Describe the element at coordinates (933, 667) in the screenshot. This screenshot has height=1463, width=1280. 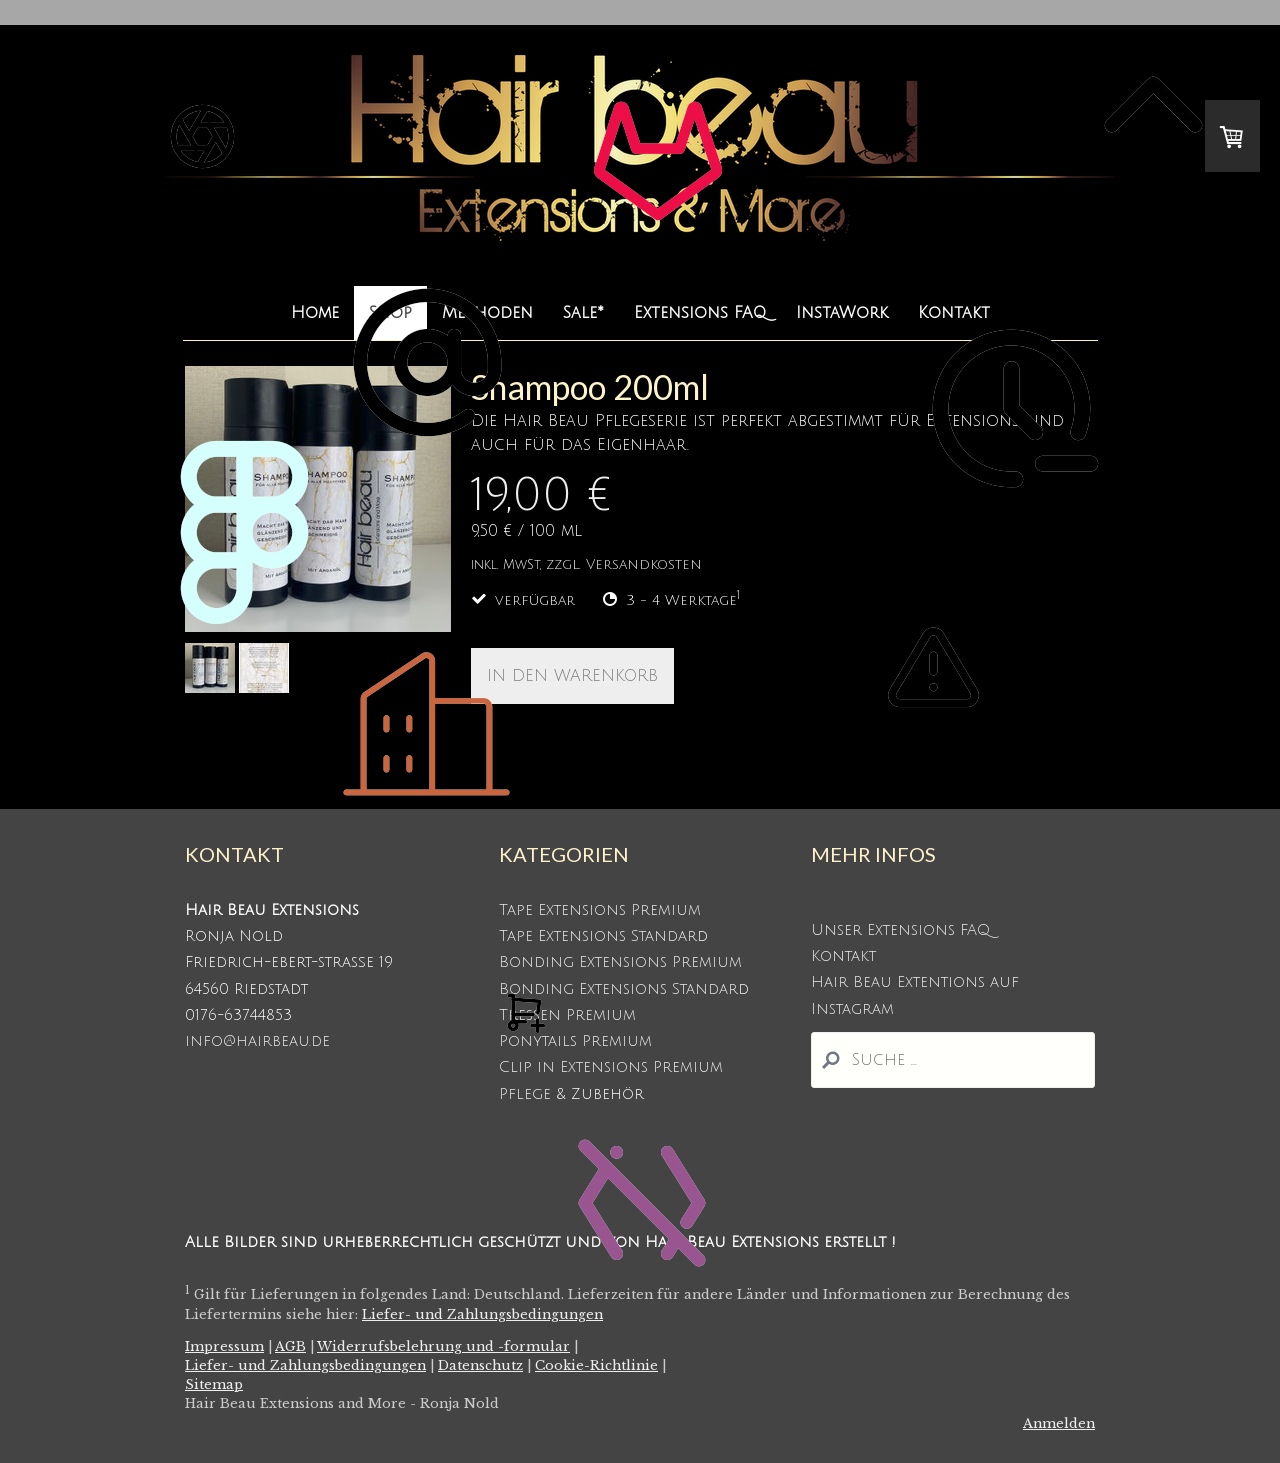
I see `warning or caution indicator` at that location.